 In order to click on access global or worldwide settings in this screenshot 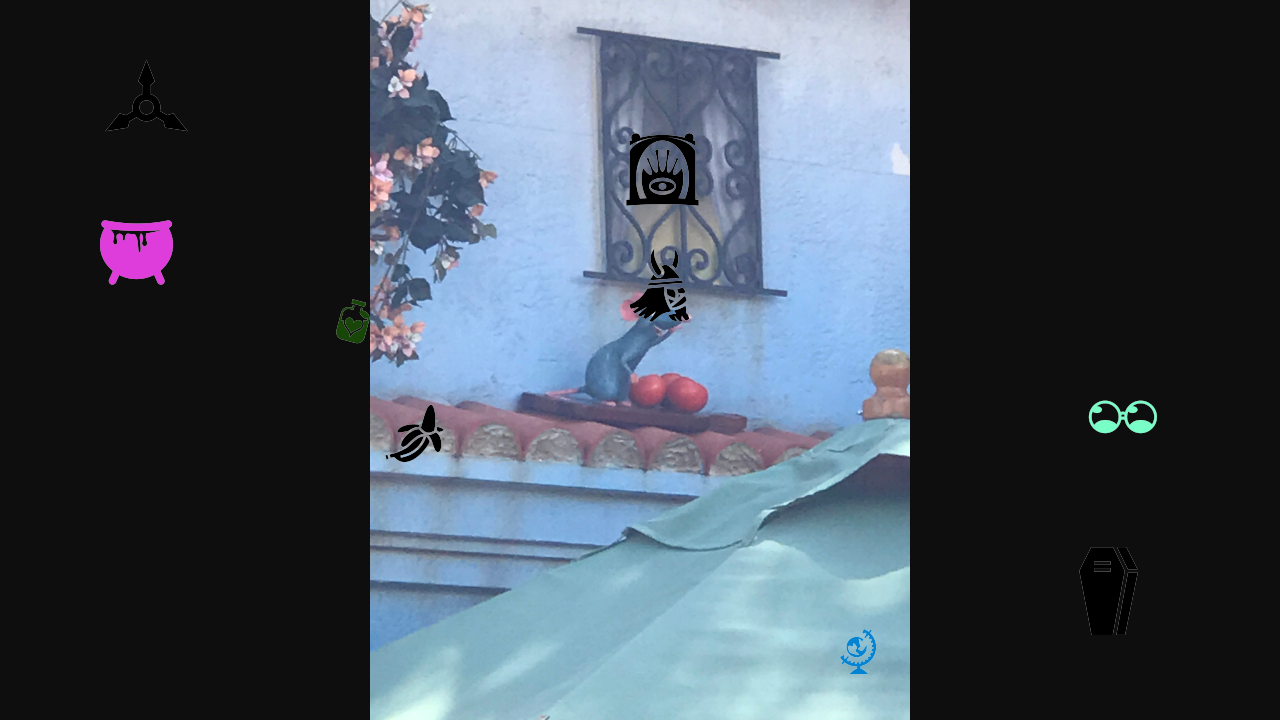, I will do `click(857, 651)`.